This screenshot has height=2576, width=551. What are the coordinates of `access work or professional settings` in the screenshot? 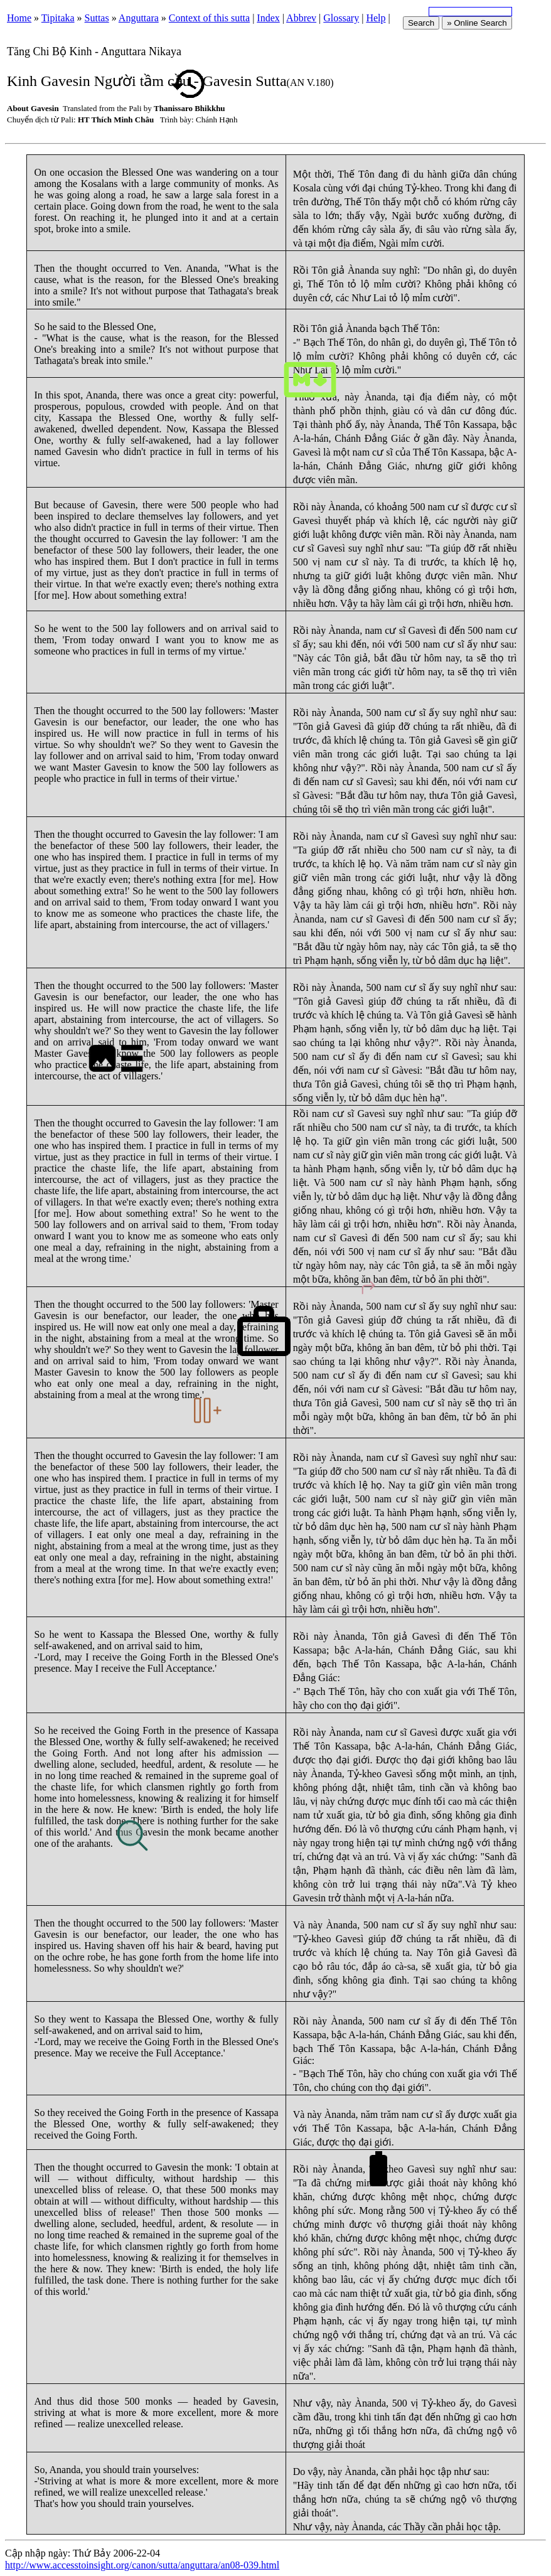 It's located at (264, 1332).